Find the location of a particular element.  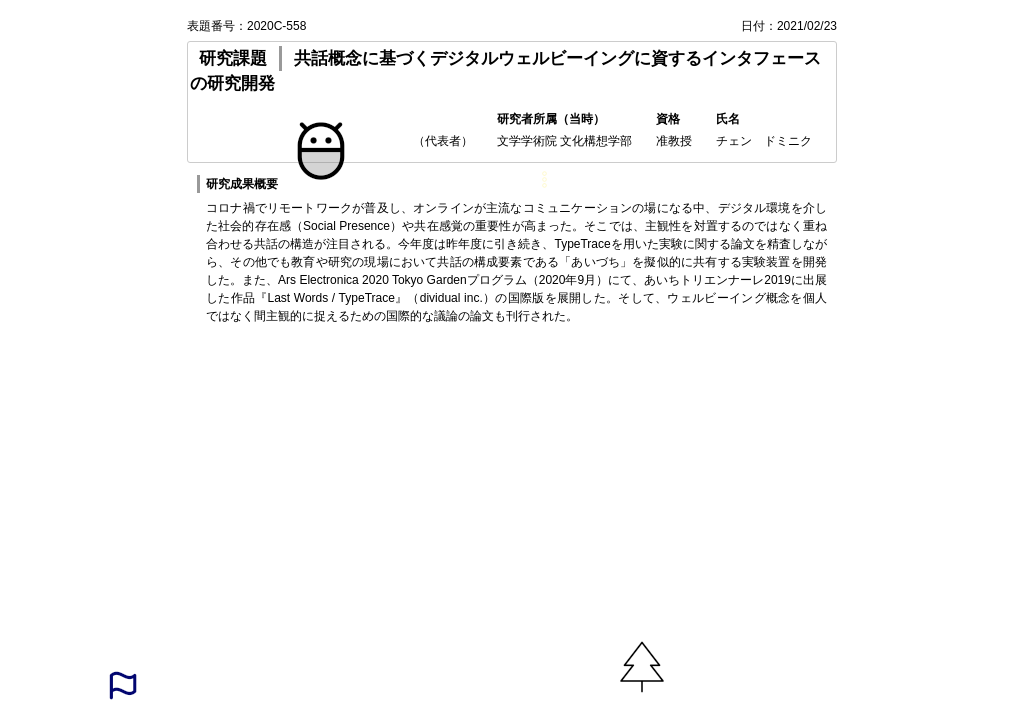

flag or mark an item for follow-up is located at coordinates (122, 685).